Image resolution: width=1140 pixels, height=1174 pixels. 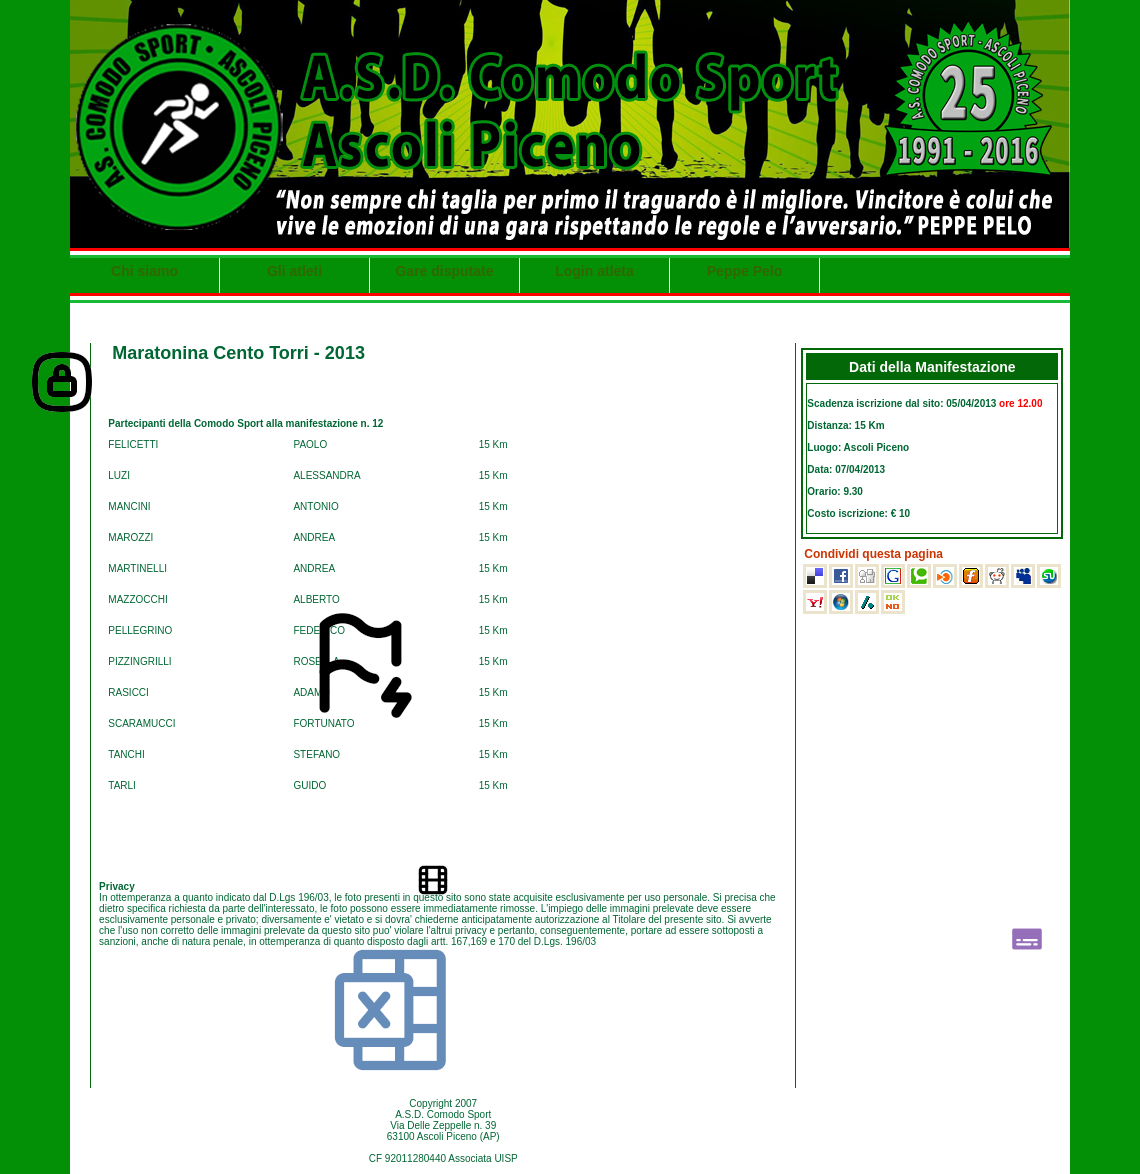 I want to click on access video or movie content, so click(x=433, y=880).